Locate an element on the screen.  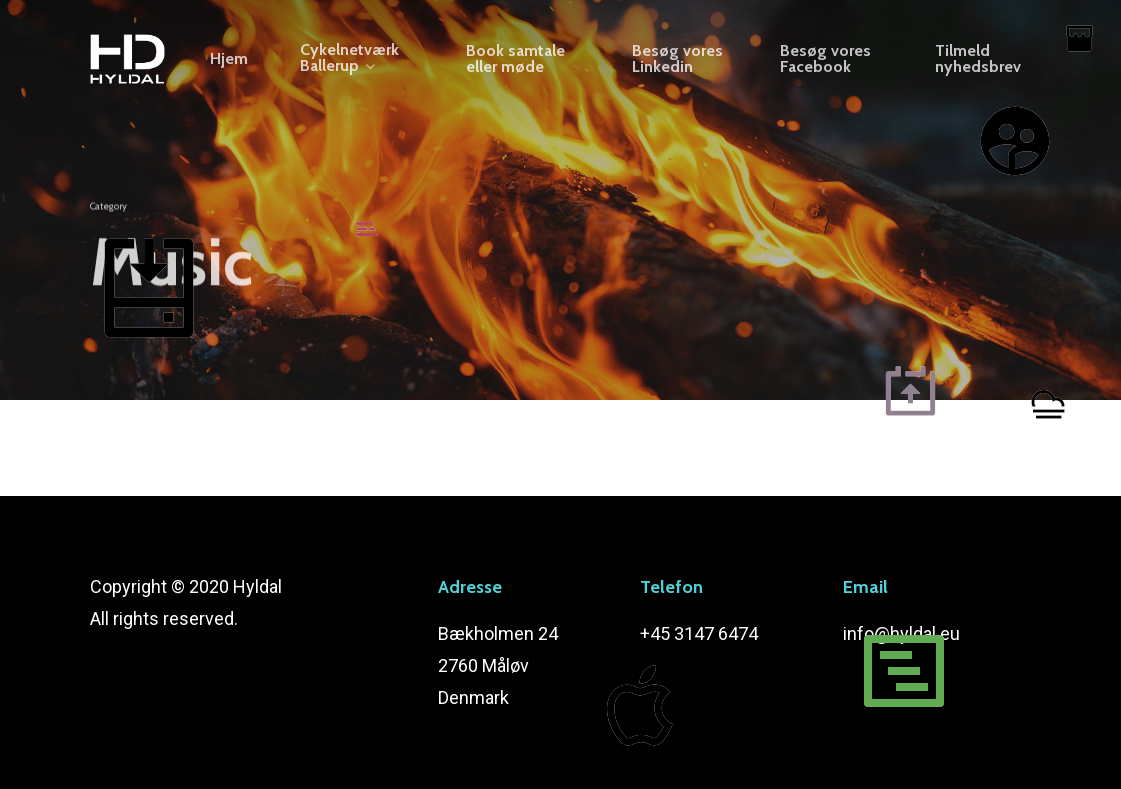
apple company logo is located at coordinates (641, 705).